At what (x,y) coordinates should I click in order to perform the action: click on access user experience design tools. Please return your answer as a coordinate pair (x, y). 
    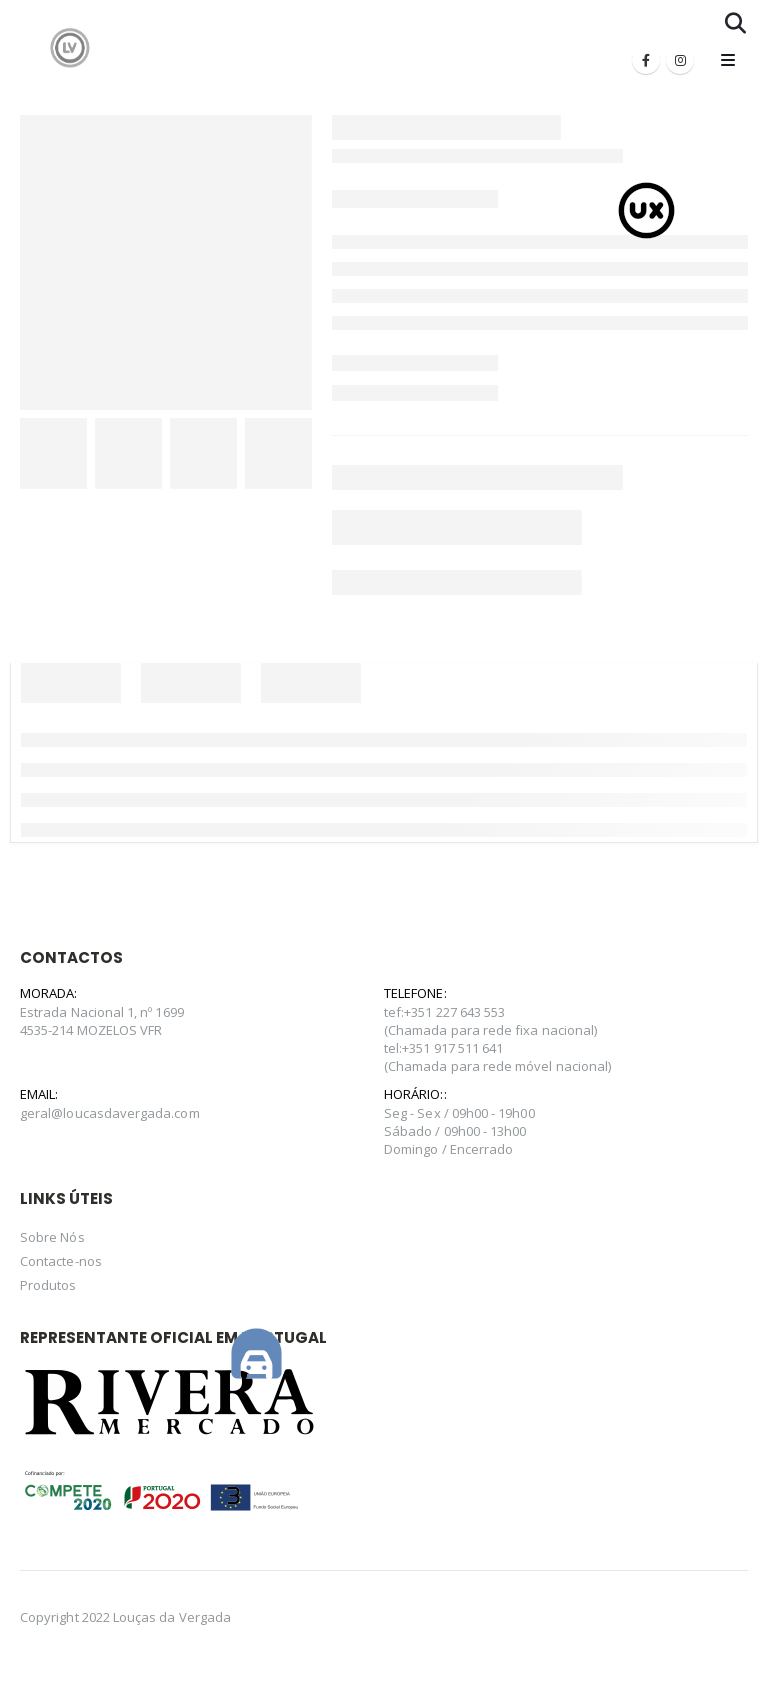
    Looking at the image, I should click on (646, 210).